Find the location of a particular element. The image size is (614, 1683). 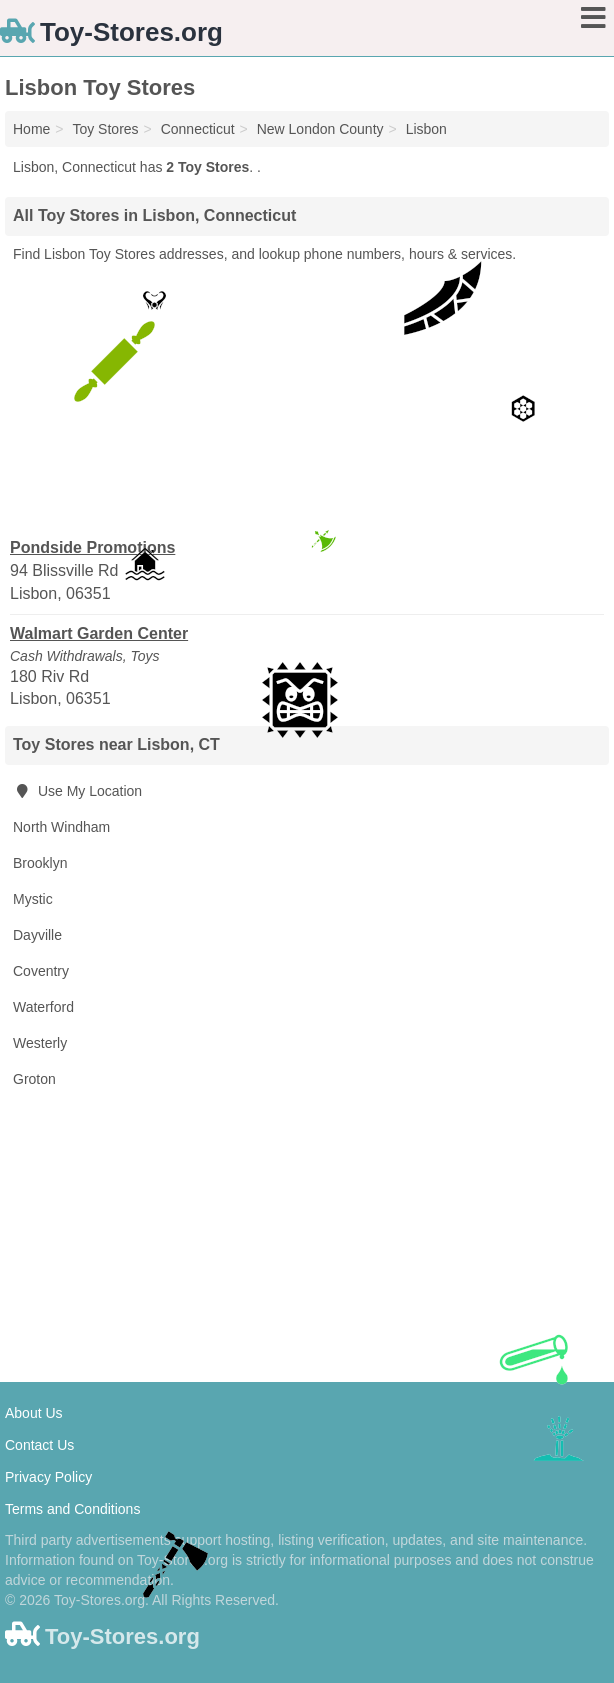

select tomahawk weapon or tool is located at coordinates (175, 1564).